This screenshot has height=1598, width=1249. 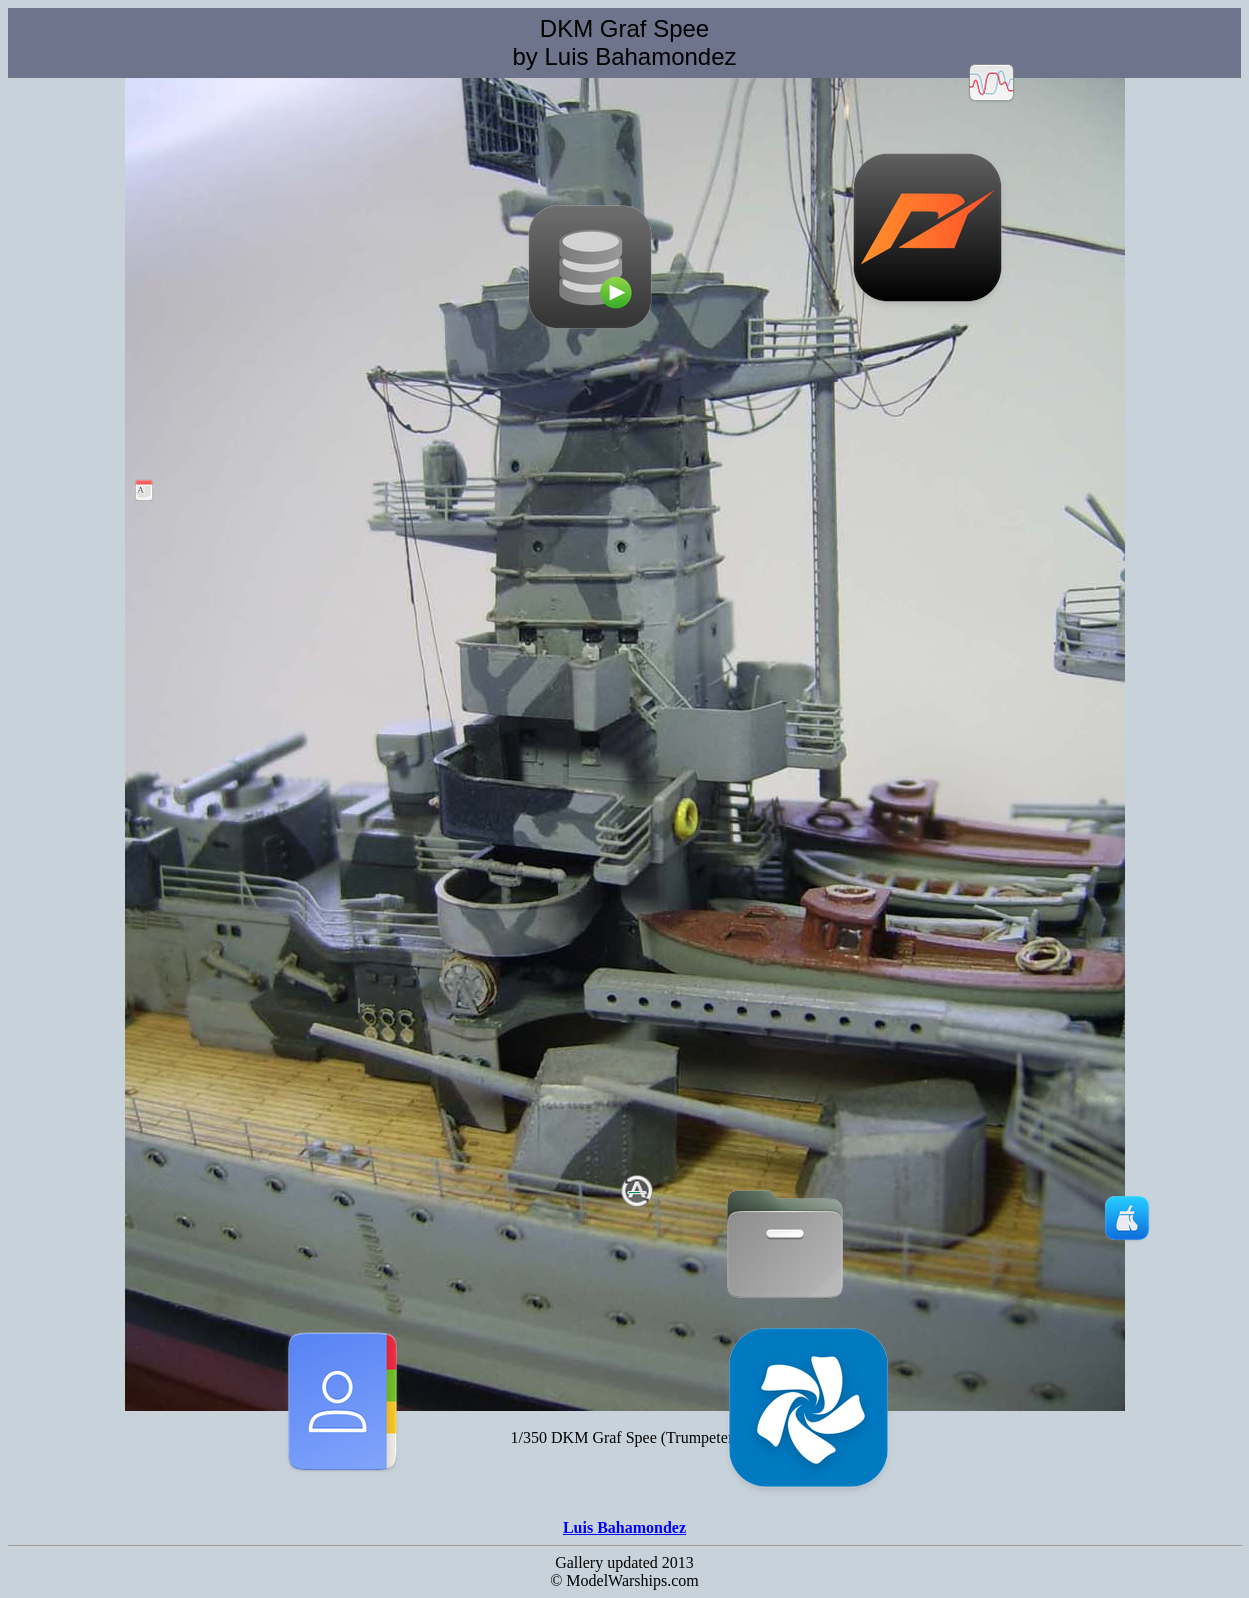 I want to click on open power statistics application, so click(x=991, y=82).